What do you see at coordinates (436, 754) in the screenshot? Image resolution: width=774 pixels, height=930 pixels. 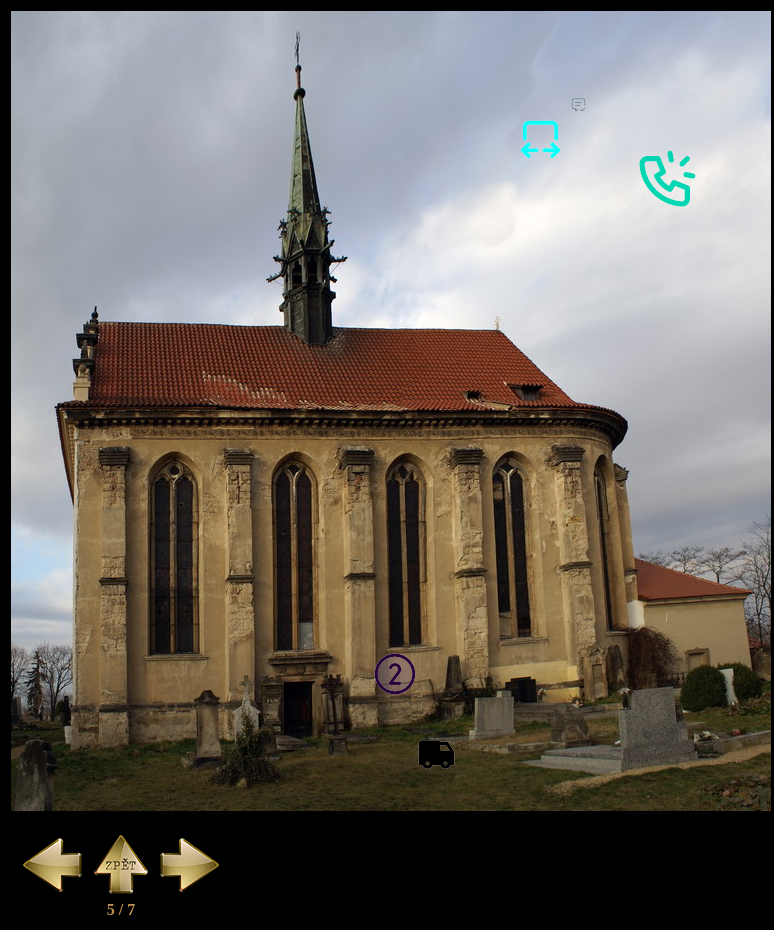 I see `track your delivery status` at bounding box center [436, 754].